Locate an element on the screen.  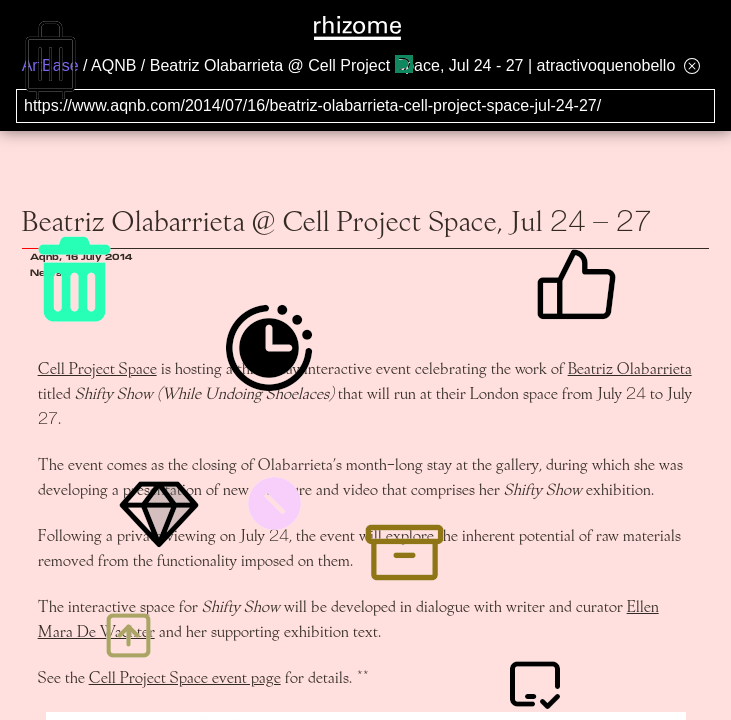
archive this item is located at coordinates (404, 552).